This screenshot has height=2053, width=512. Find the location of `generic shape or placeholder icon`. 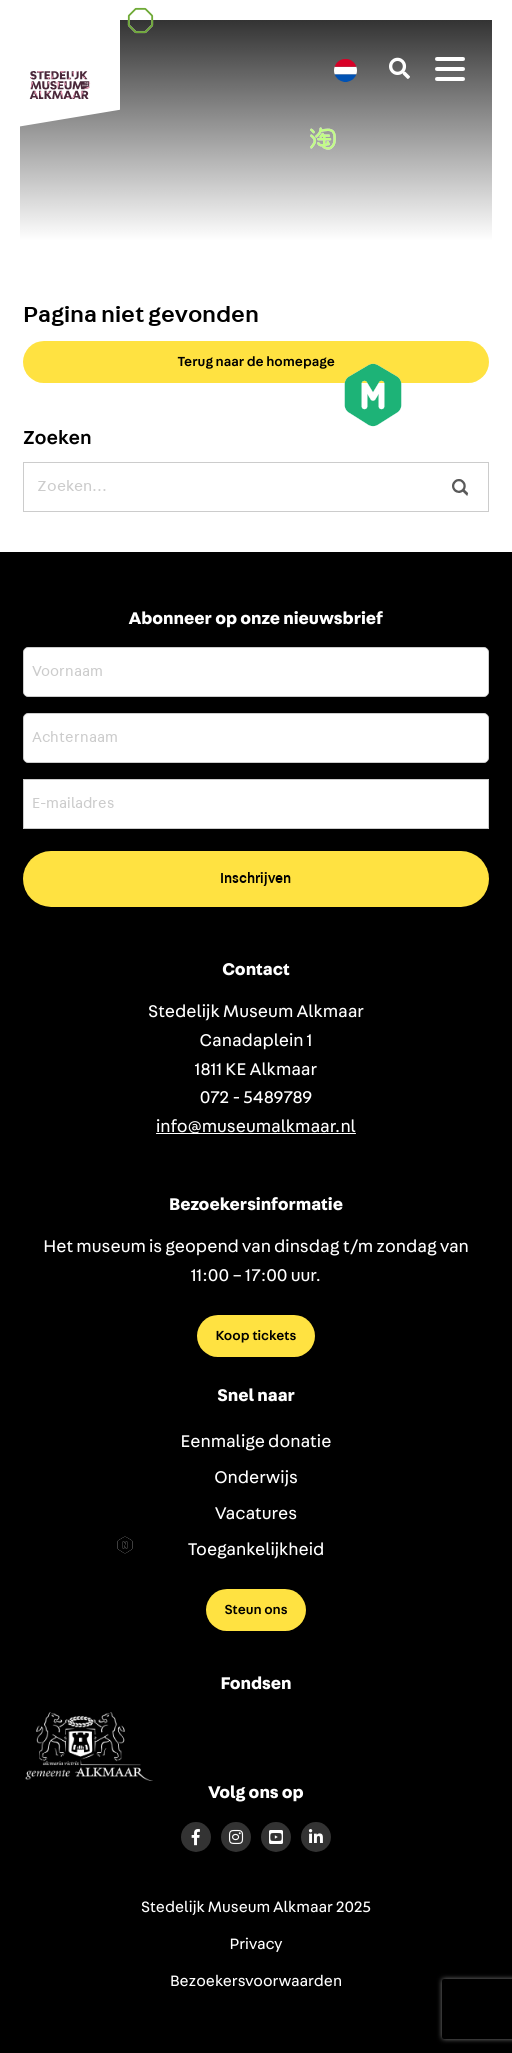

generic shape or placeholder icon is located at coordinates (140, 20).